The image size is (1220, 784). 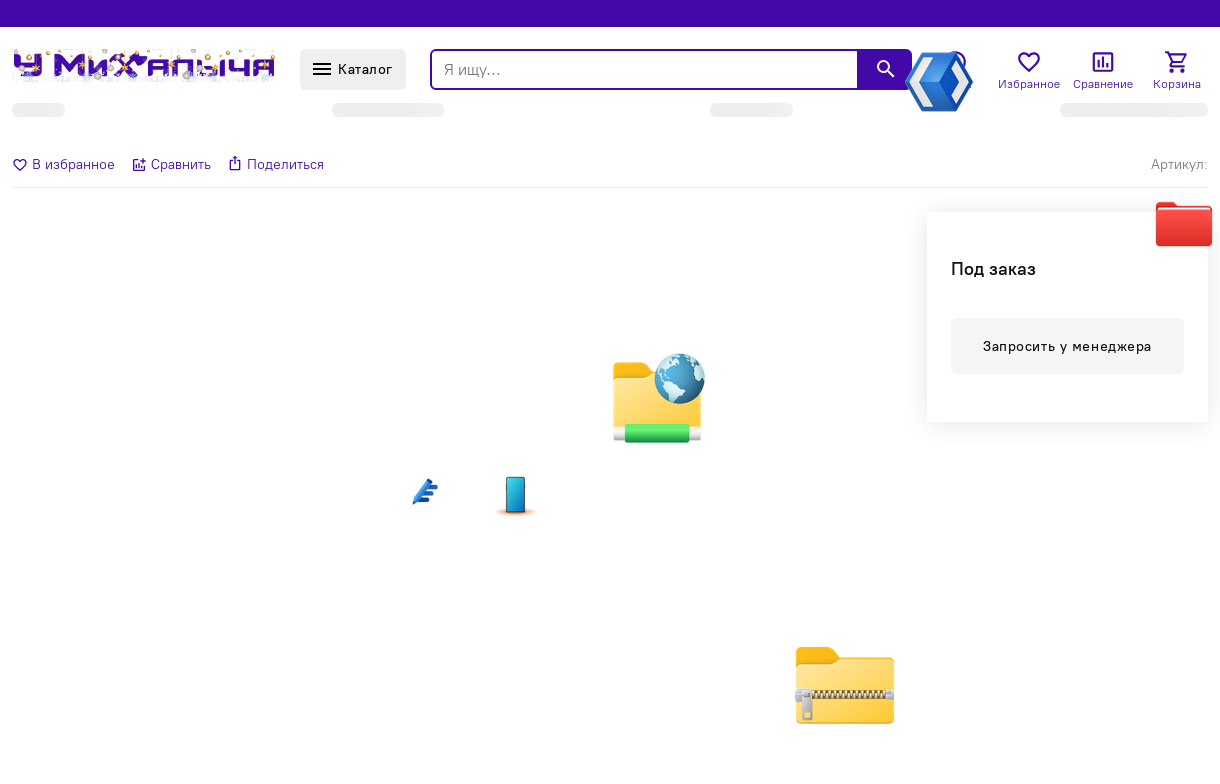 What do you see at coordinates (939, 82) in the screenshot?
I see `open the interface settings application` at bounding box center [939, 82].